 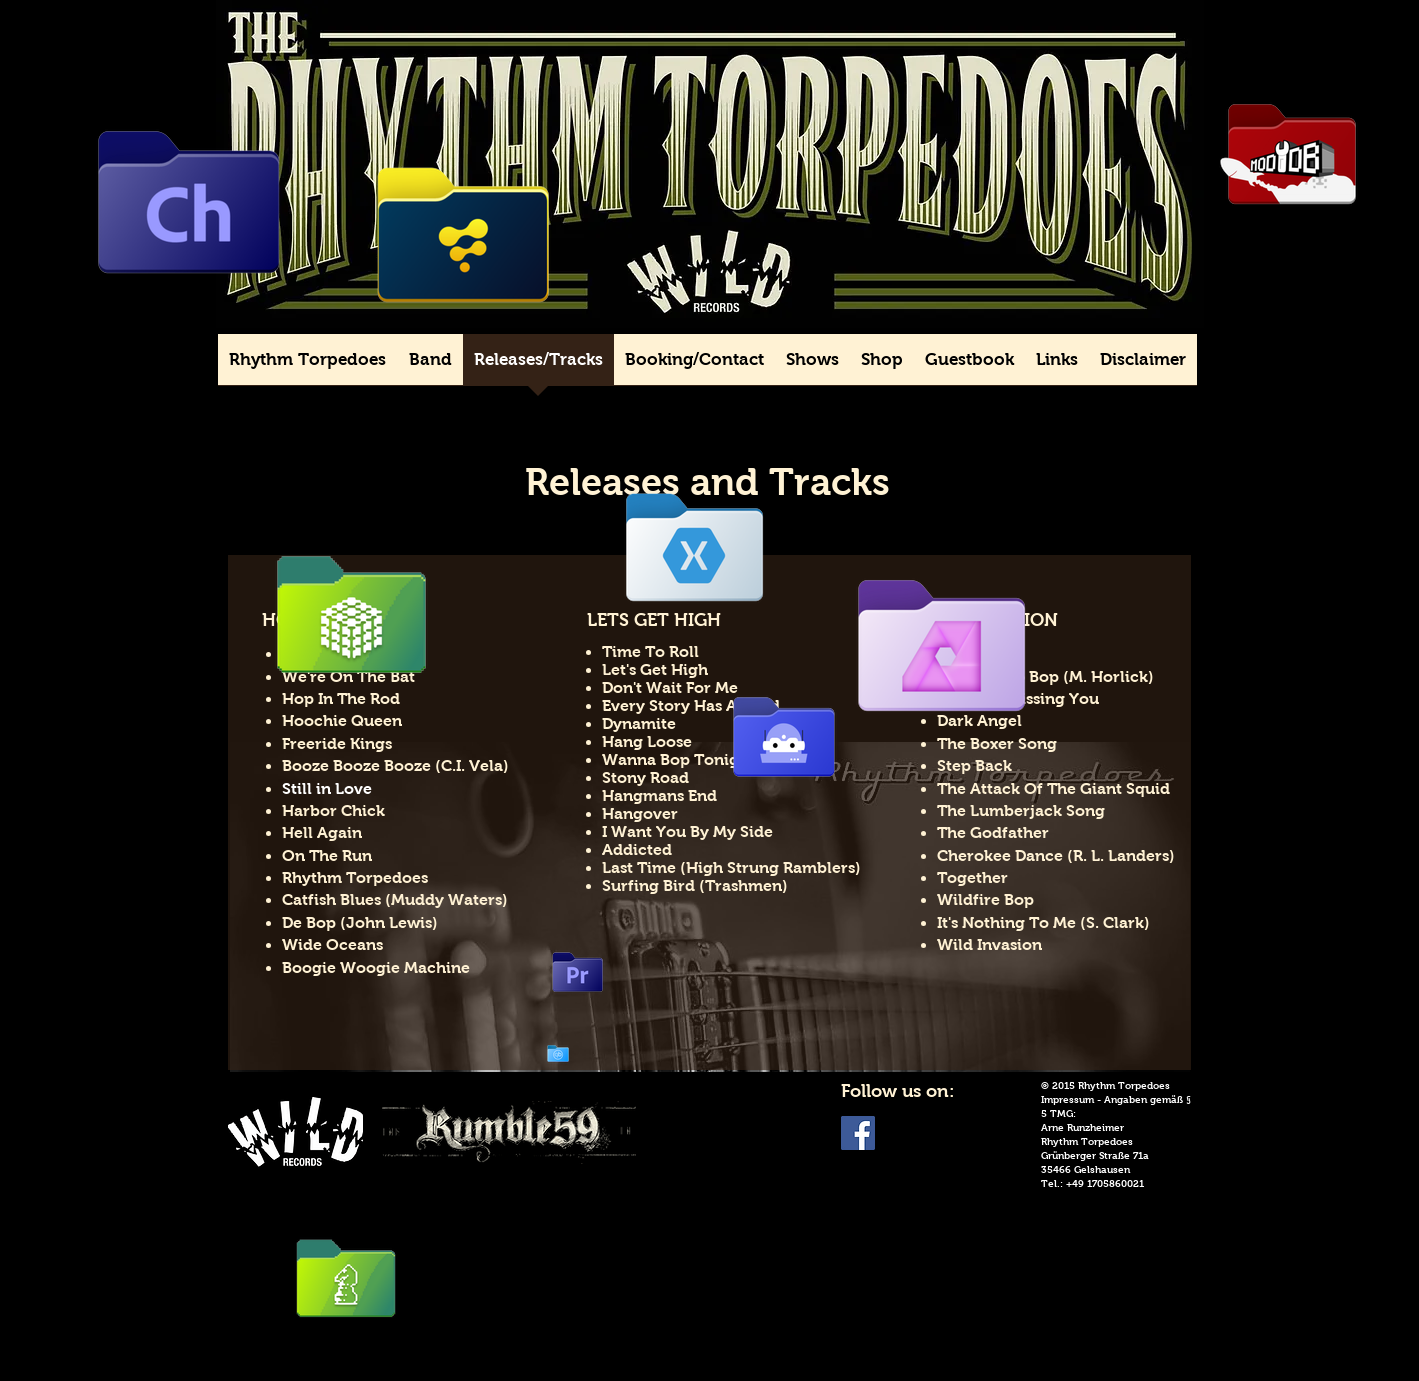 What do you see at coordinates (462, 239) in the screenshot?
I see `open blackmagic fusion project files folder` at bounding box center [462, 239].